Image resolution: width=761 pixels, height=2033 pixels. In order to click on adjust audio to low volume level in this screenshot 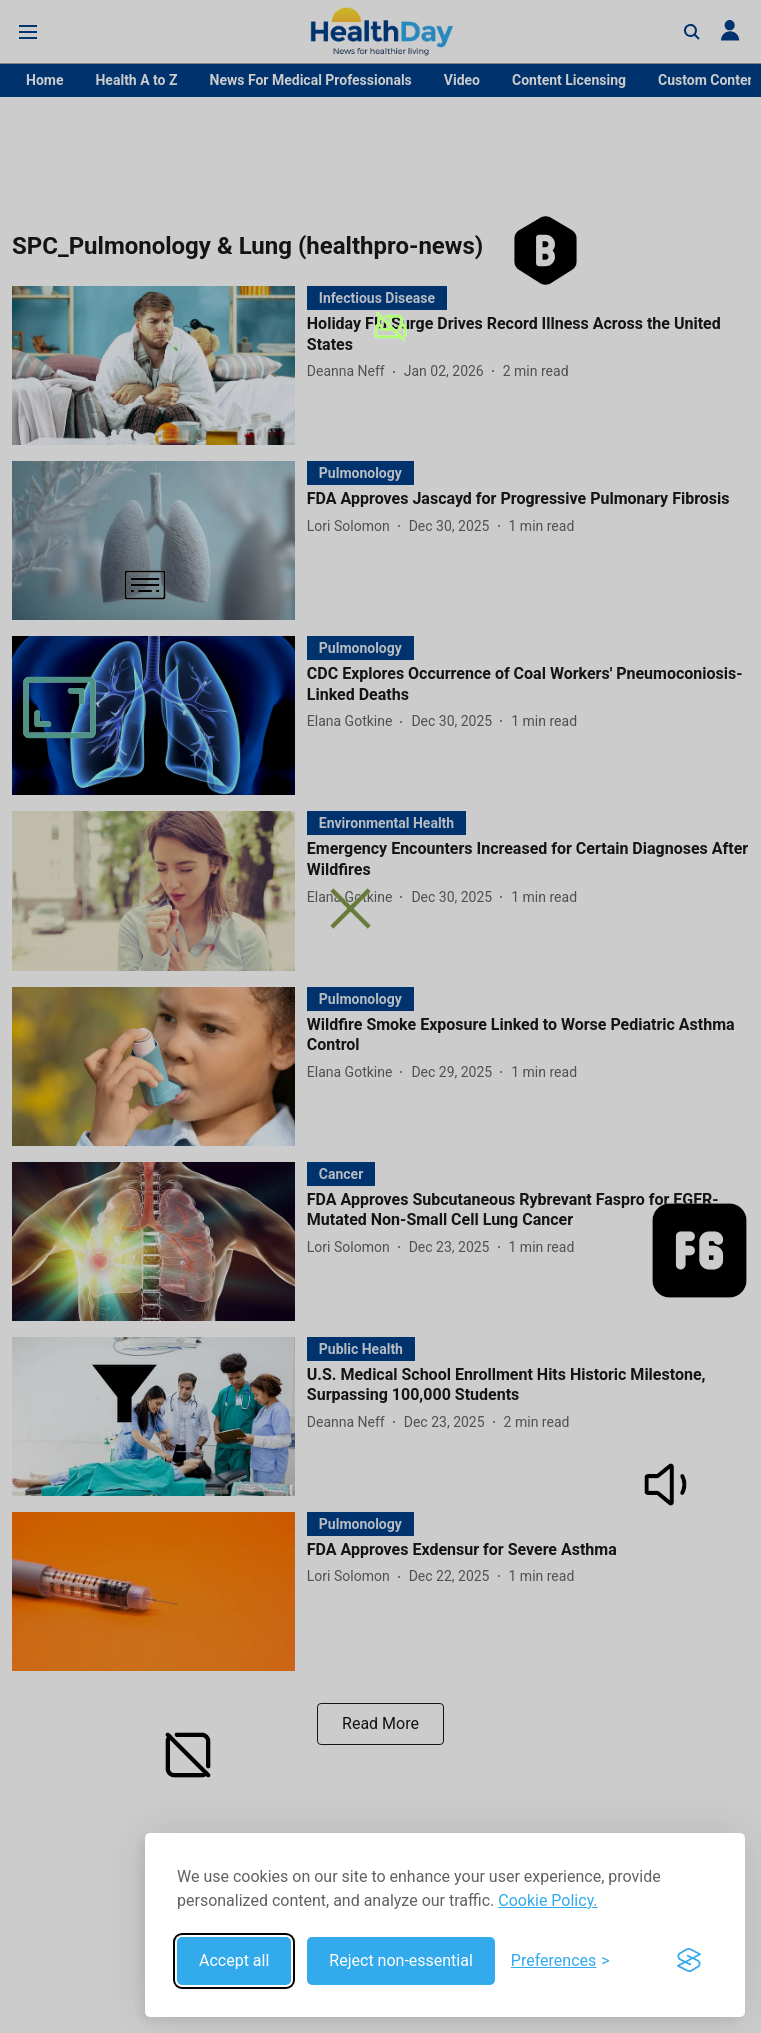, I will do `click(665, 1484)`.